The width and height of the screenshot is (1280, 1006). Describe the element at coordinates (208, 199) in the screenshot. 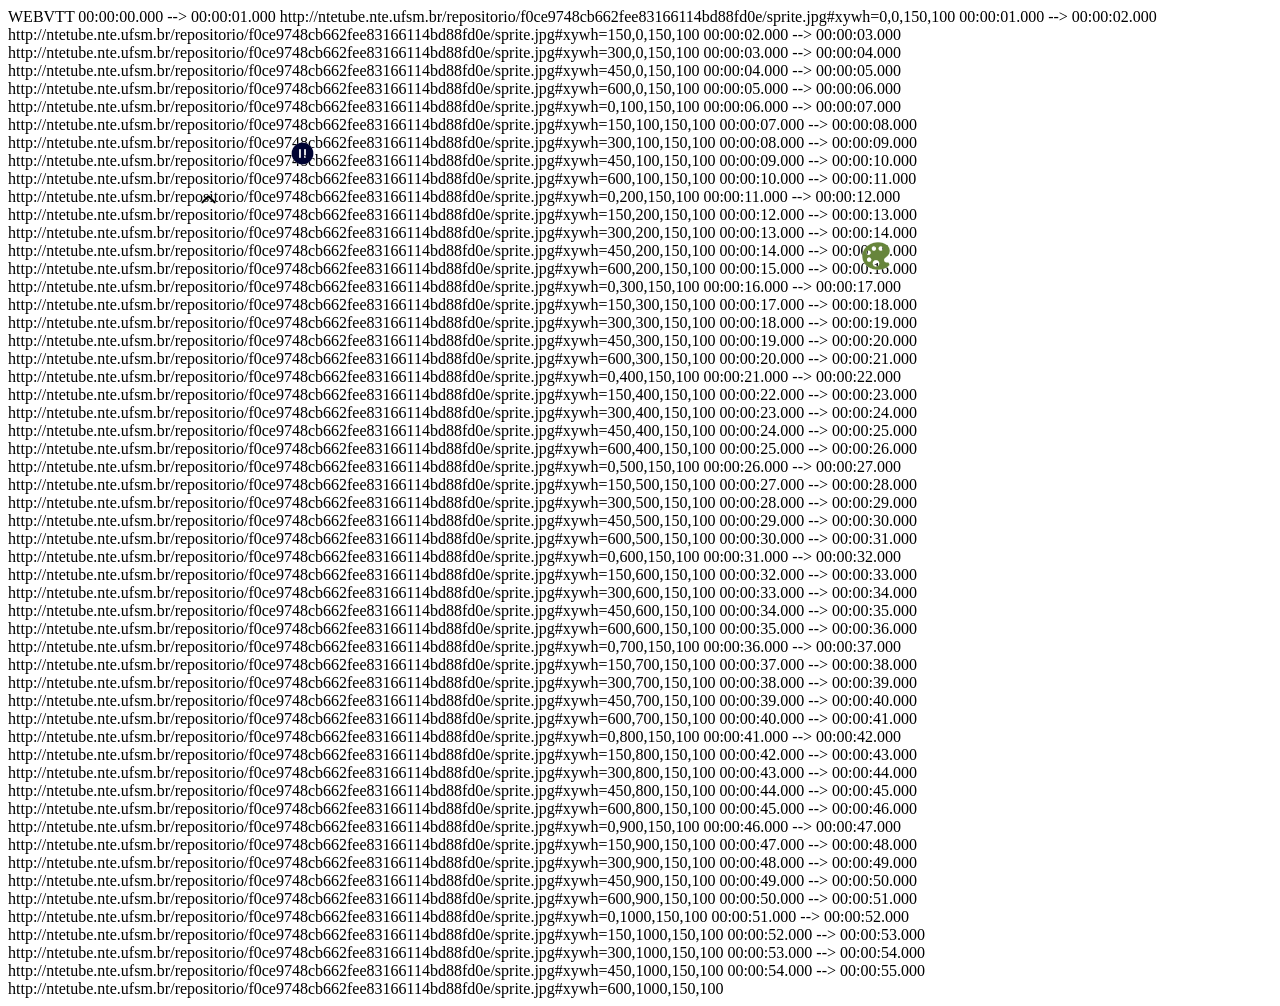

I see `collapse an expanded section` at that location.